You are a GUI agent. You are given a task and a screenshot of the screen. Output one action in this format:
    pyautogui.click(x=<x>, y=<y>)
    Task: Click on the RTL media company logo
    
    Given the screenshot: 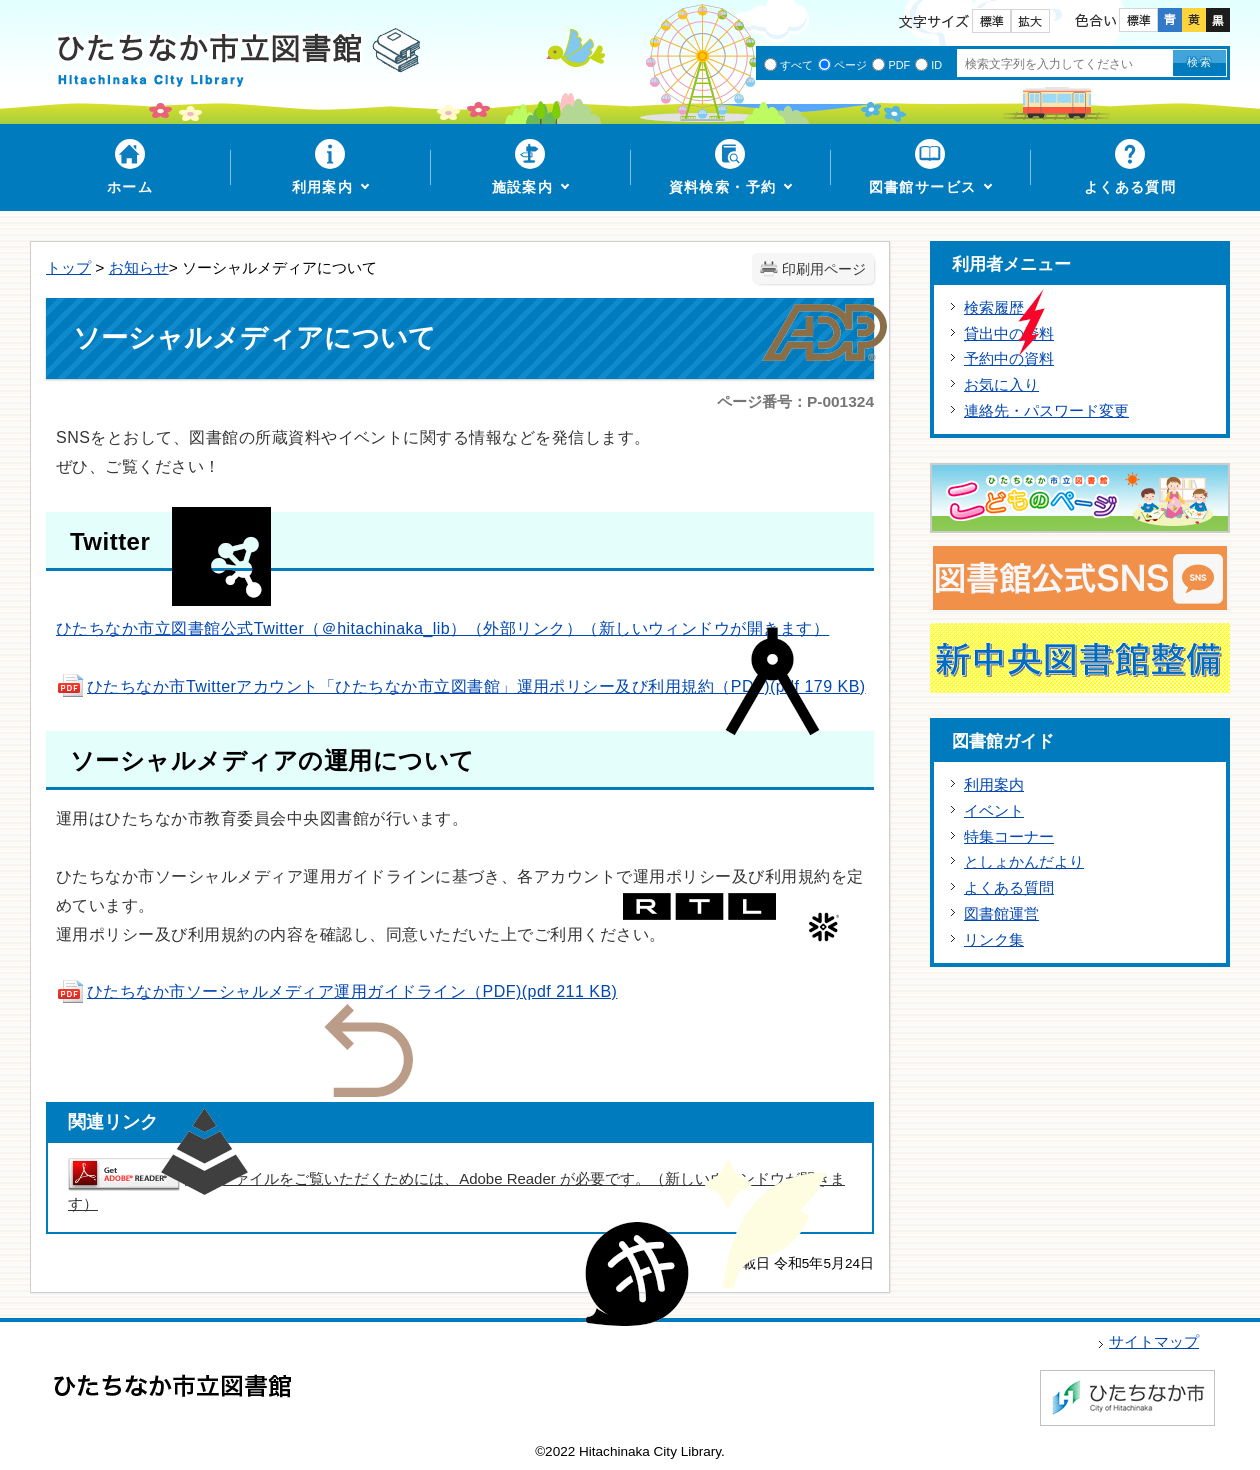 What is the action you would take?
    pyautogui.click(x=699, y=906)
    